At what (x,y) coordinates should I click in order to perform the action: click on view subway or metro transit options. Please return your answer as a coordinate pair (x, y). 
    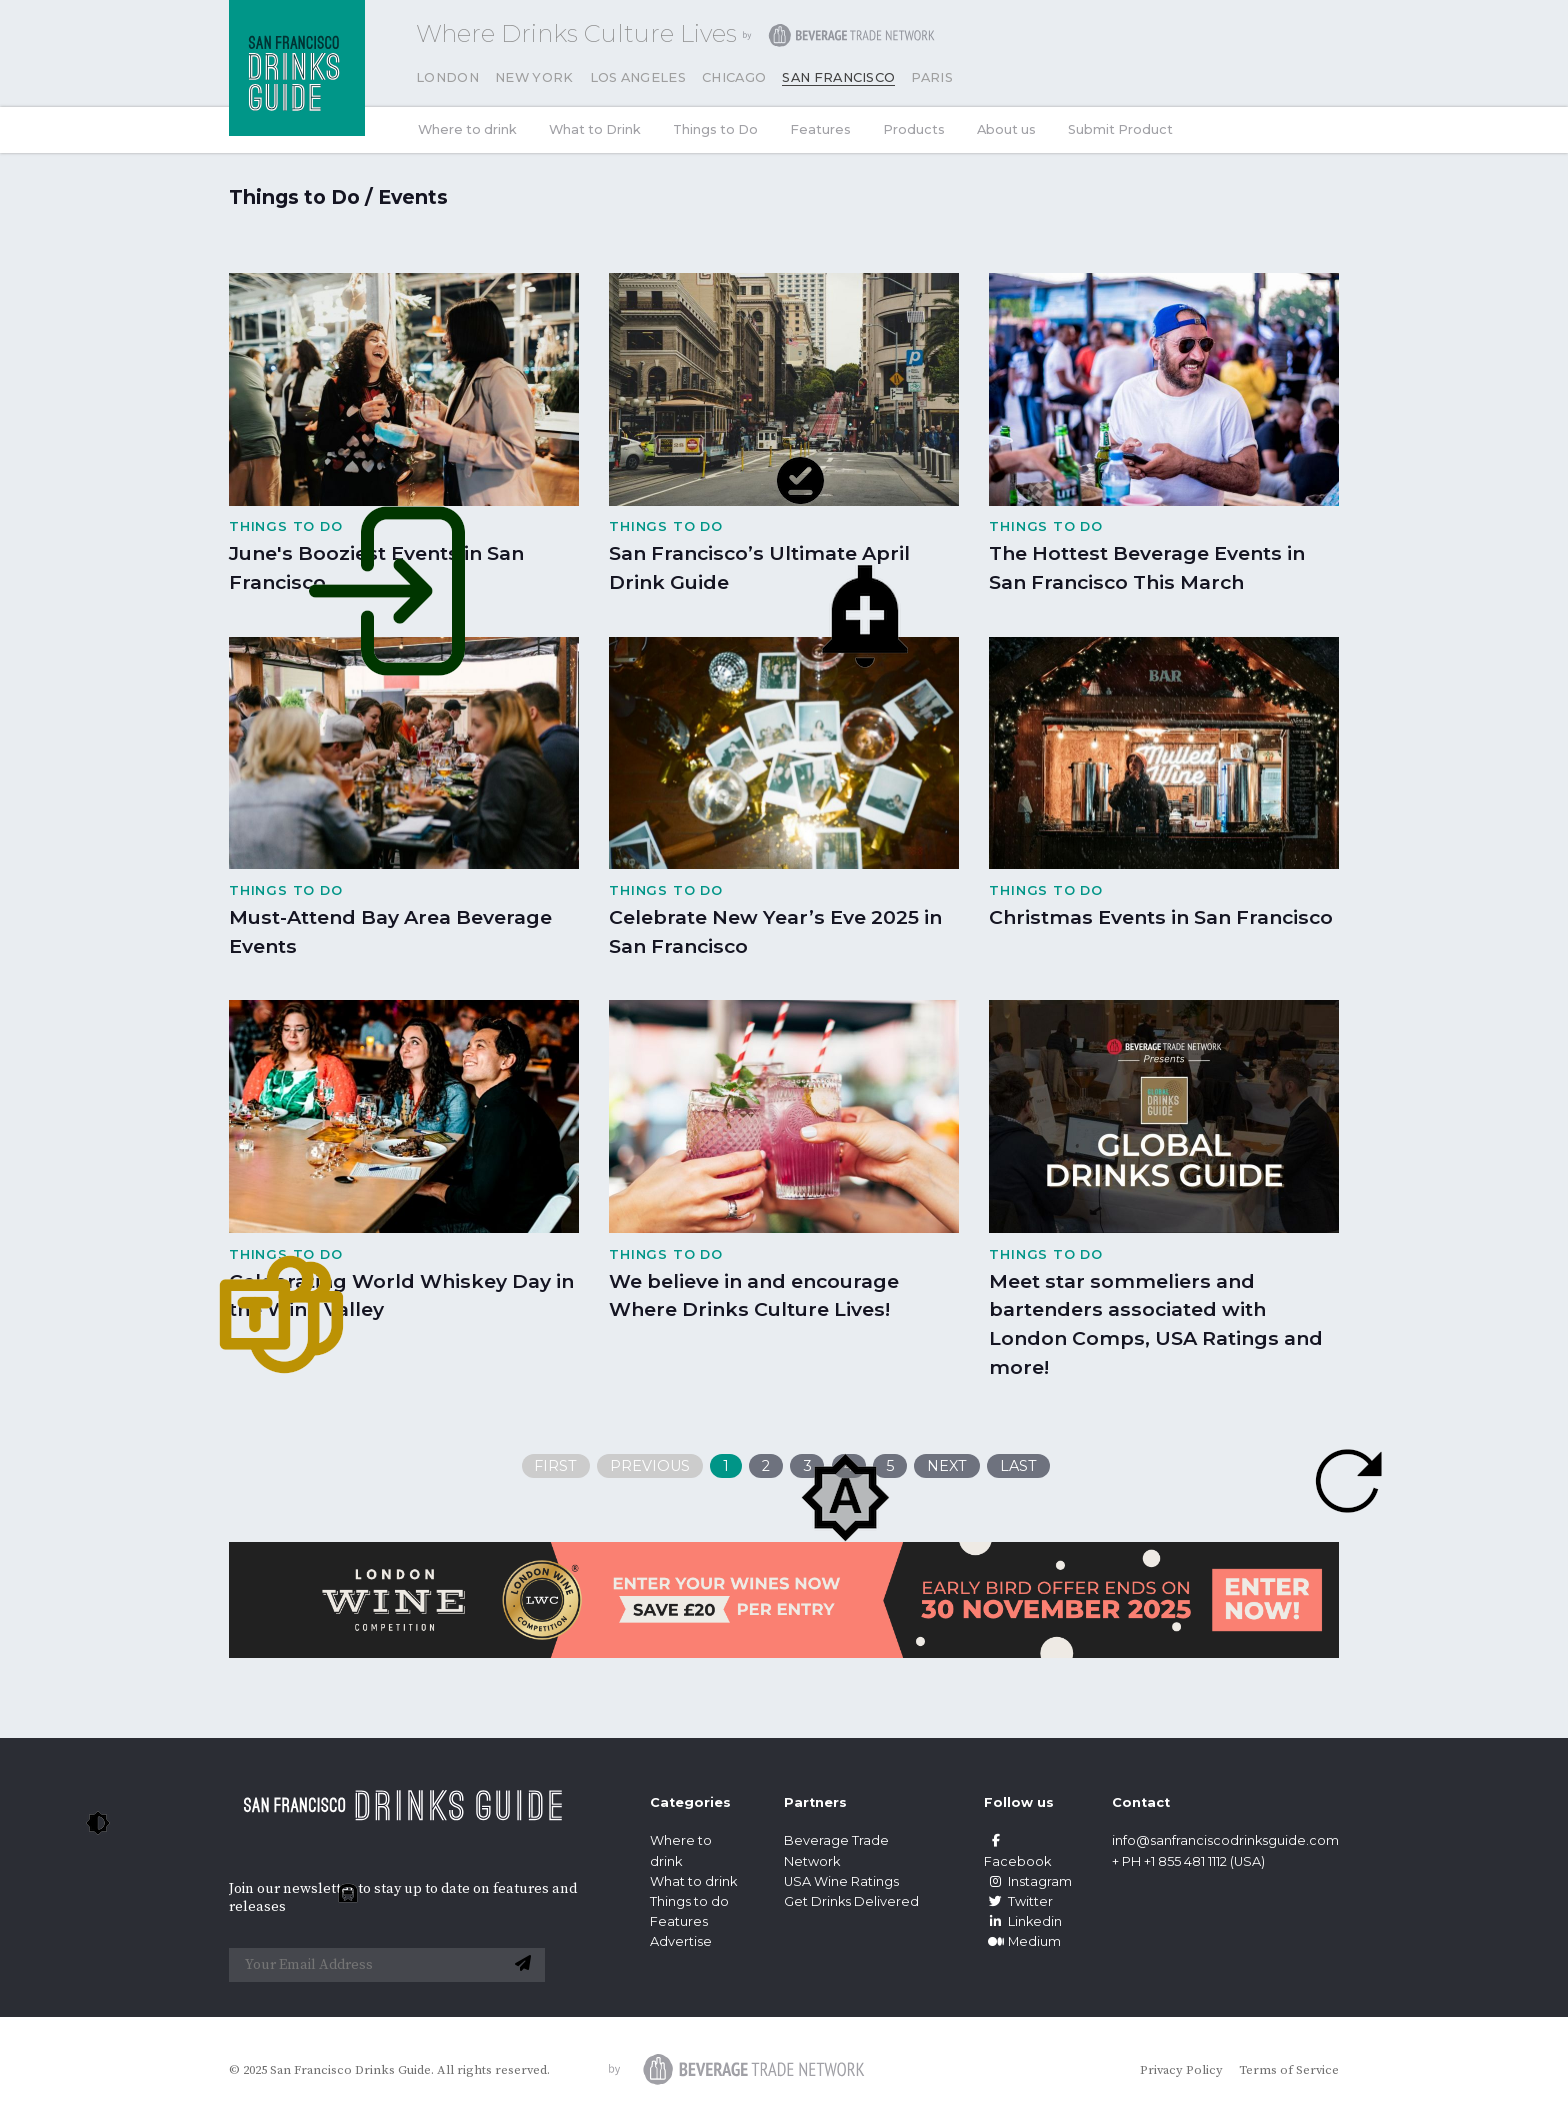
    Looking at the image, I should click on (348, 1893).